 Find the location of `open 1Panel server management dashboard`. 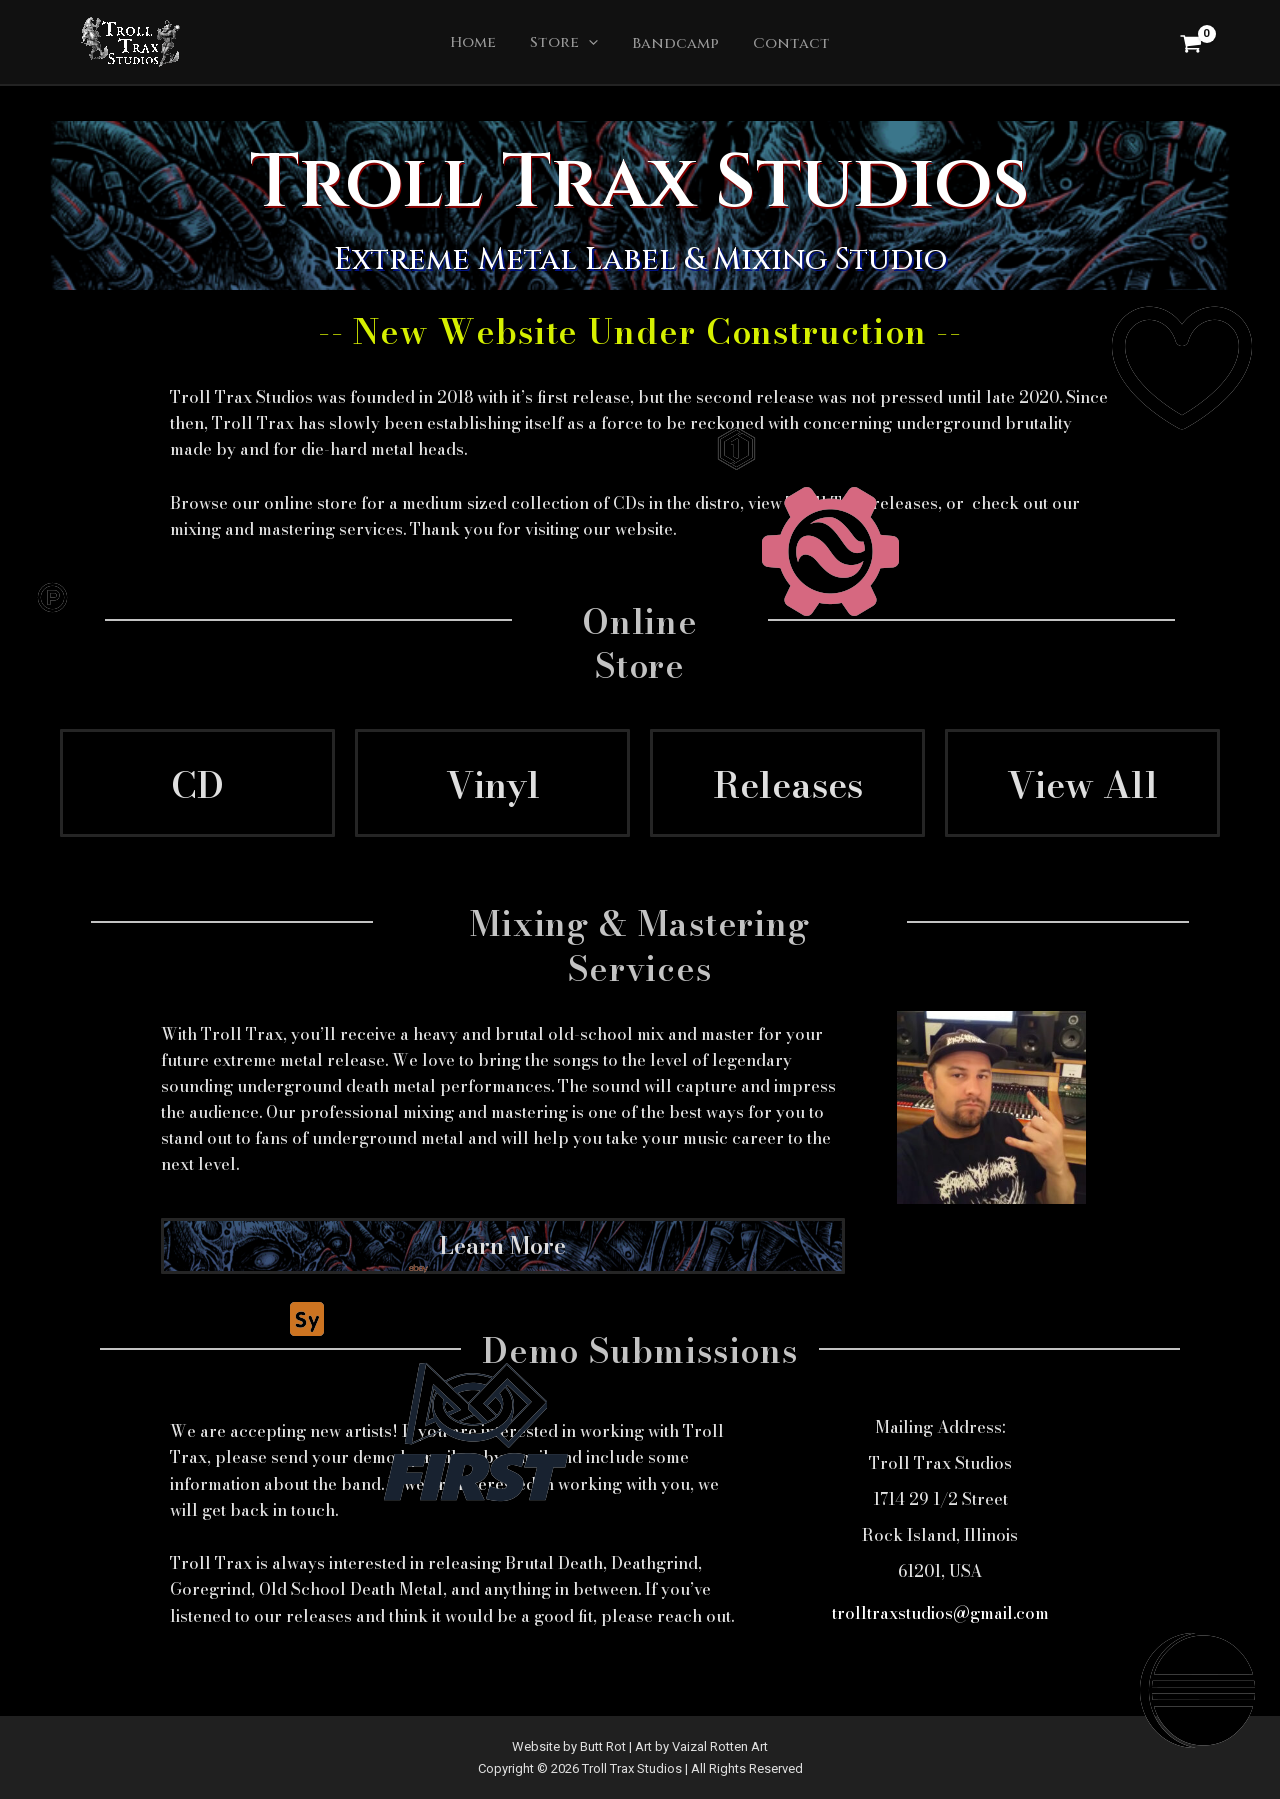

open 1Panel server management dashboard is located at coordinates (736, 448).